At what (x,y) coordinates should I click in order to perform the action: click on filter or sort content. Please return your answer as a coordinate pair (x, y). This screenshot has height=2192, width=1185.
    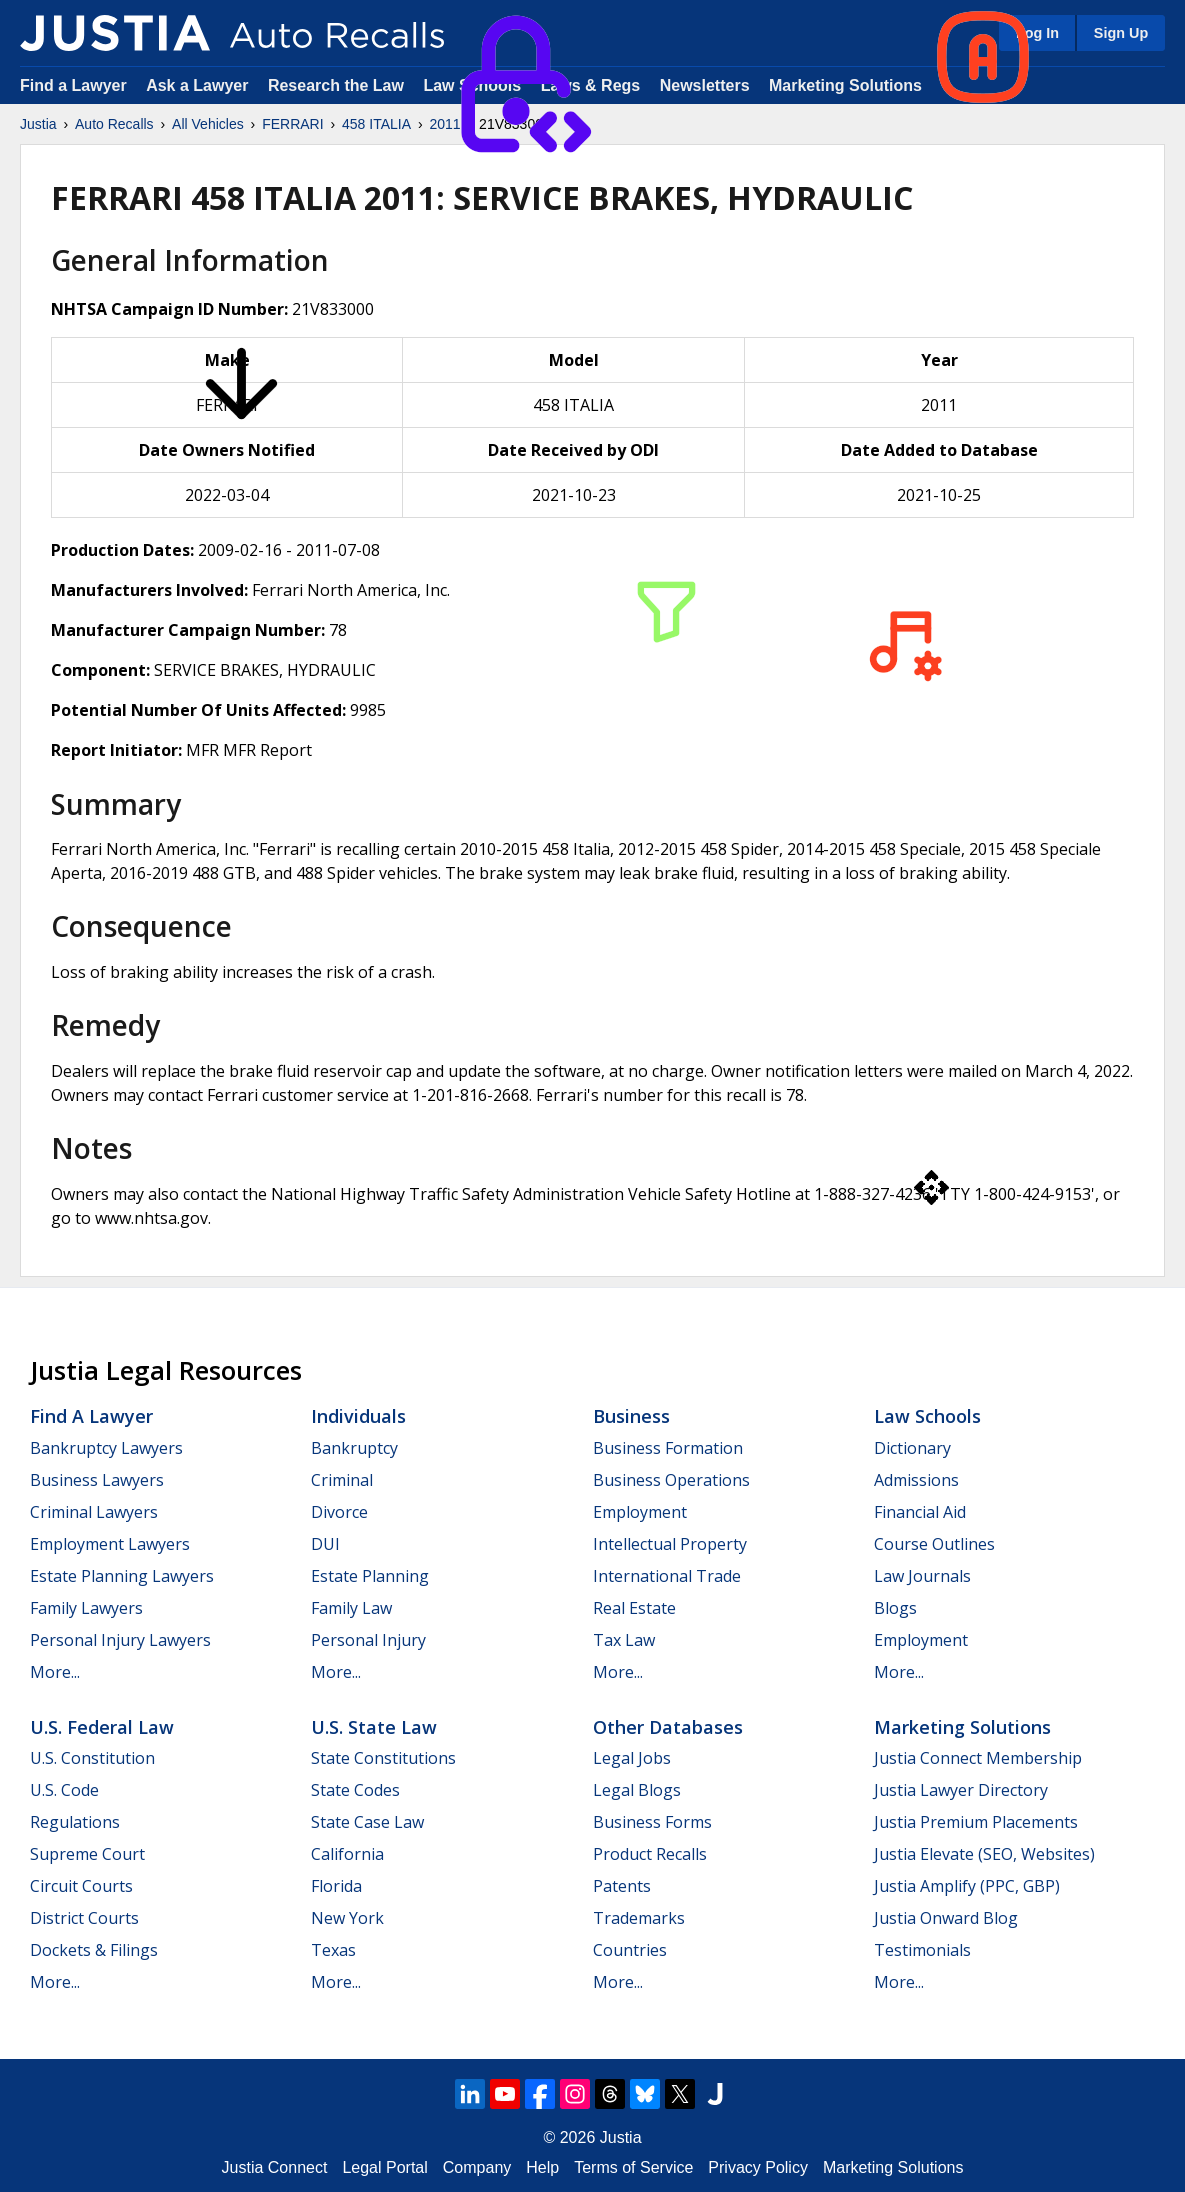
    Looking at the image, I should click on (666, 610).